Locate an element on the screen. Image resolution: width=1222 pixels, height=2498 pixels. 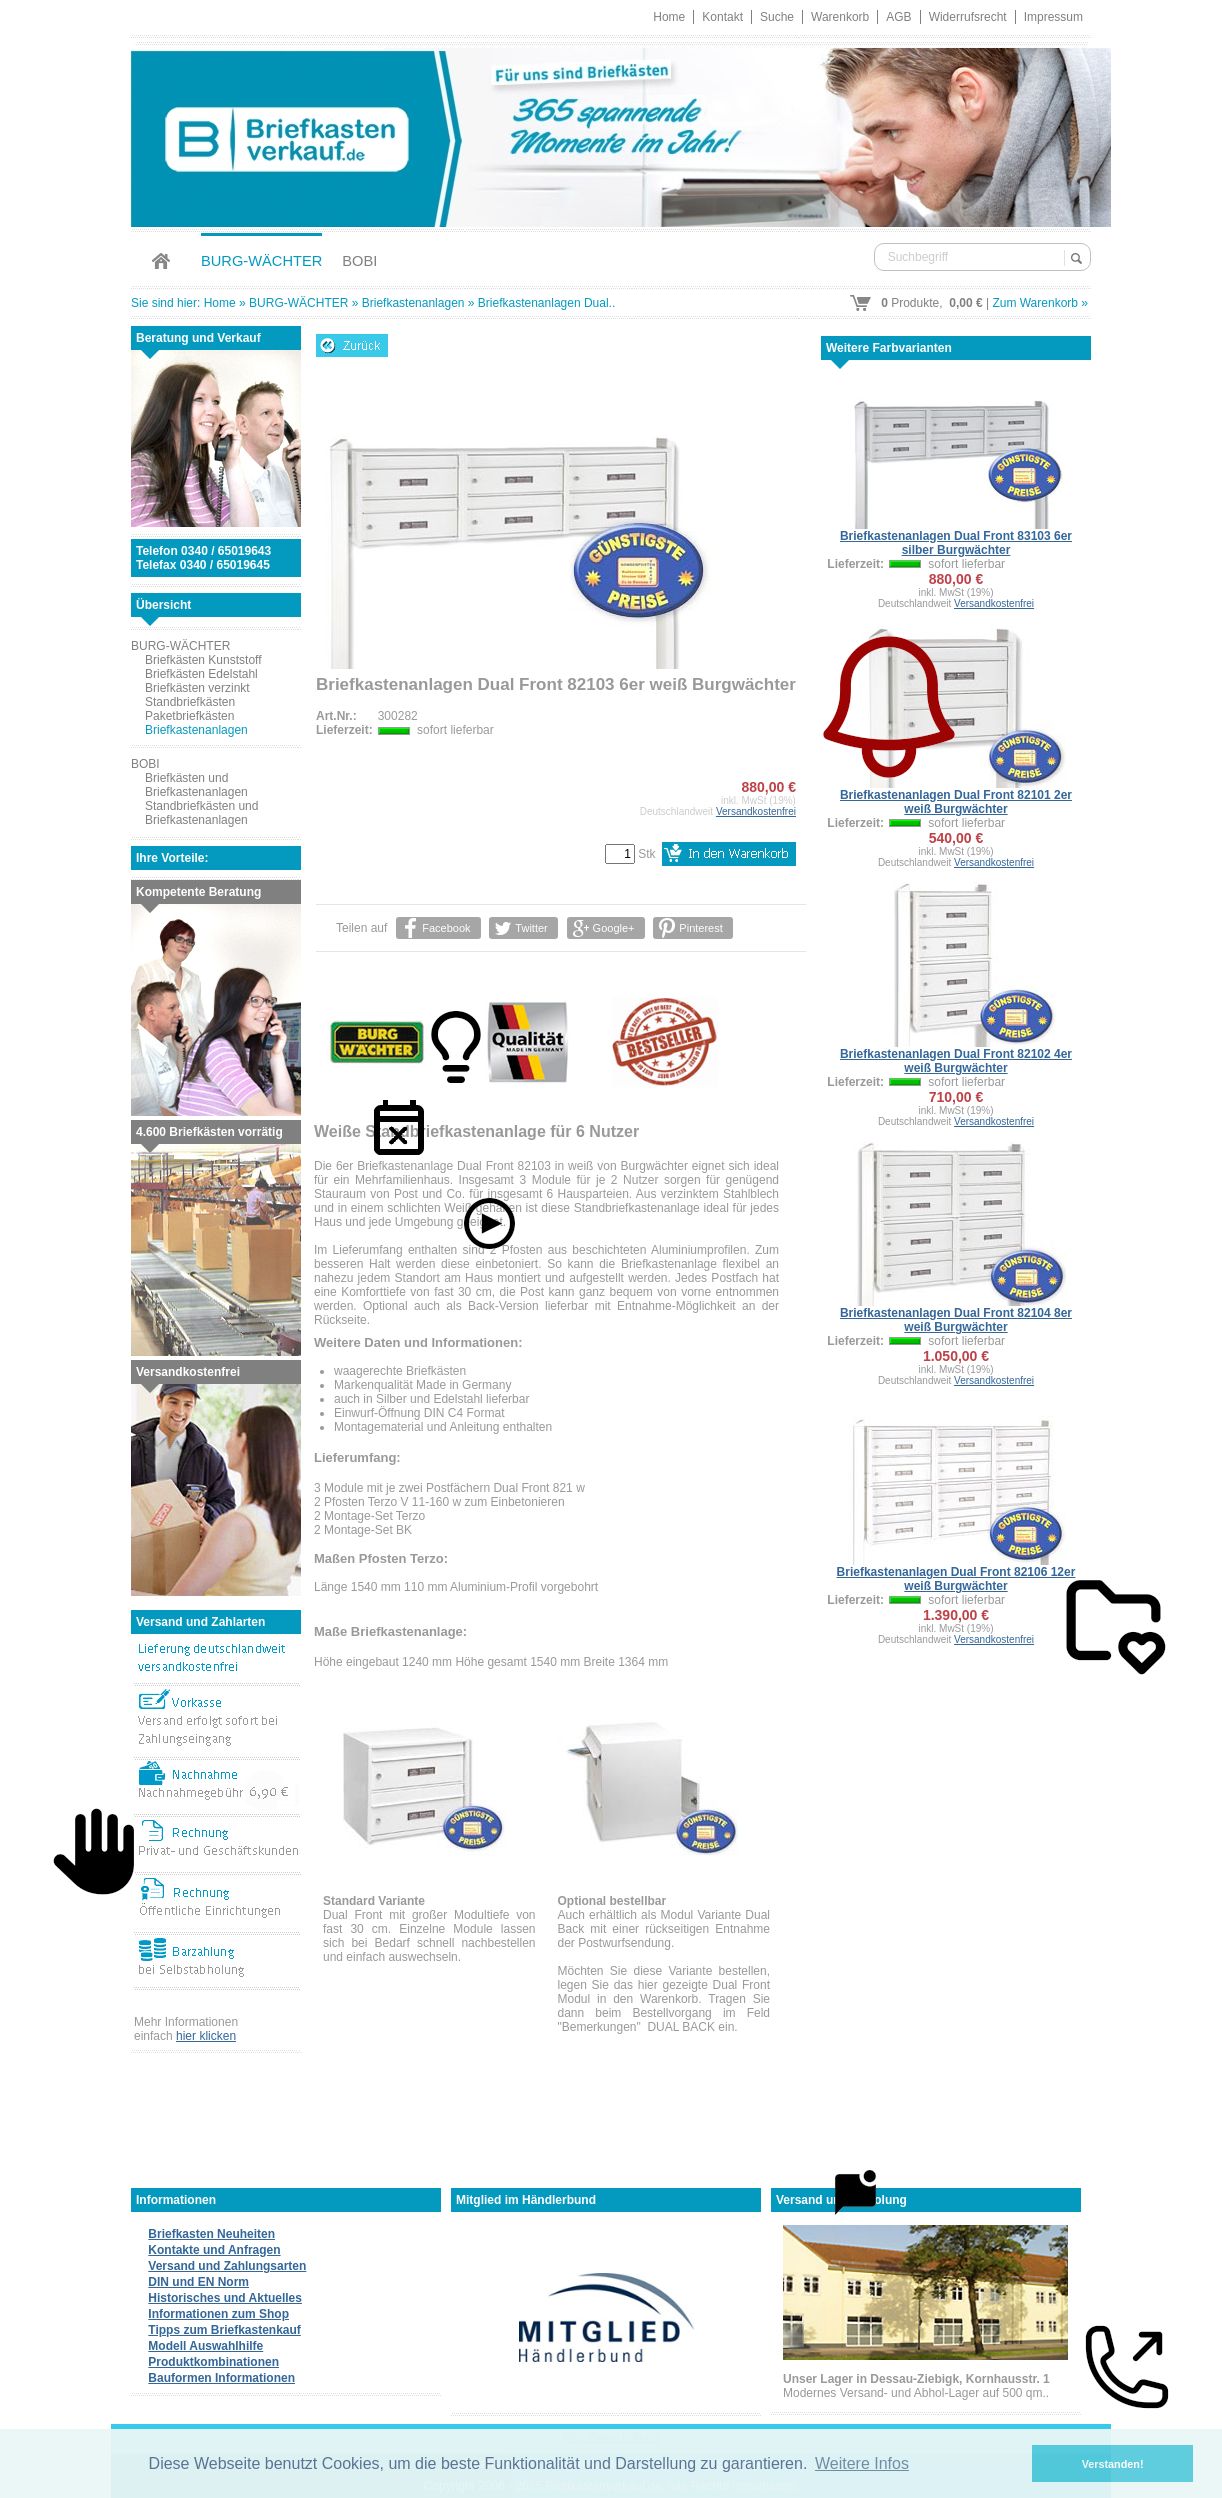
stop or pause an action is located at coordinates (96, 1851).